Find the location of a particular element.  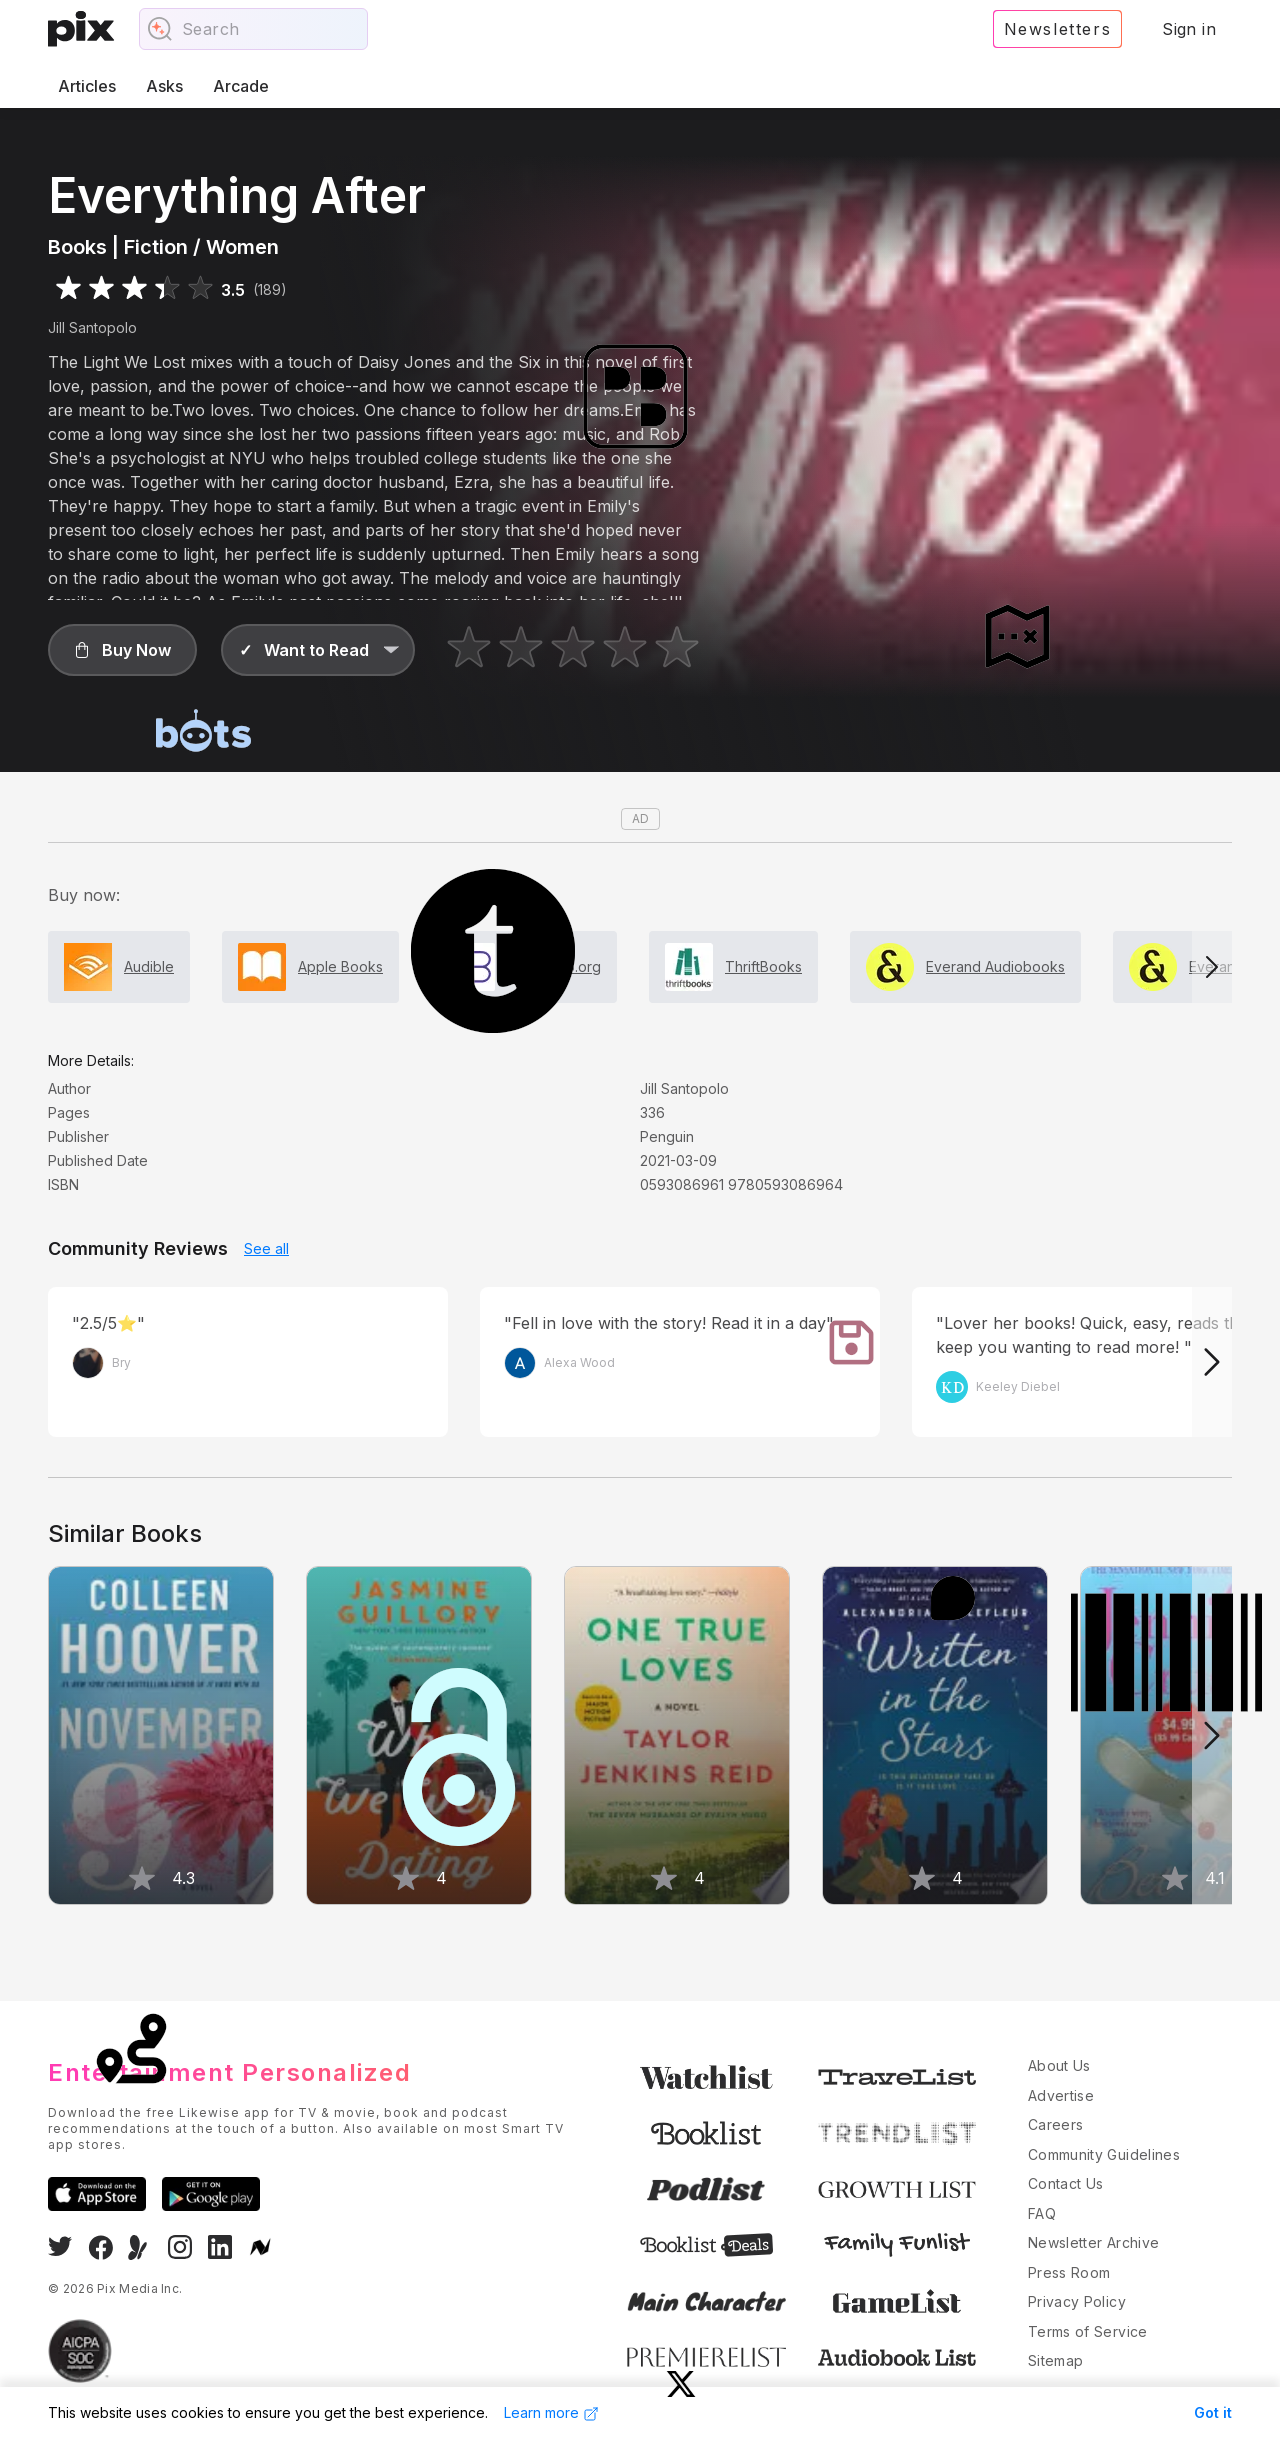

talend brand logo is located at coordinates (493, 951).